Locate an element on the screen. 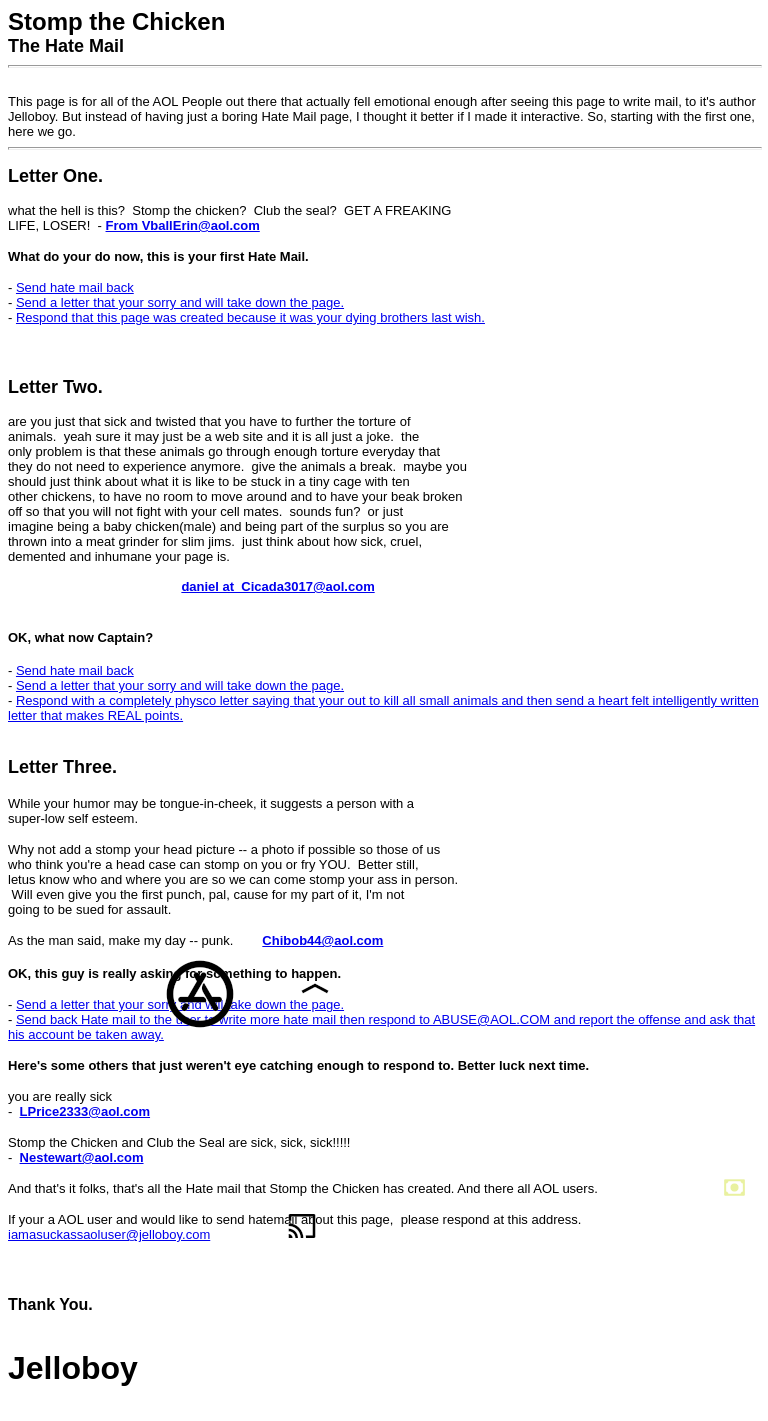 The height and width of the screenshot is (1421, 768). scroll to top of page is located at coordinates (315, 989).